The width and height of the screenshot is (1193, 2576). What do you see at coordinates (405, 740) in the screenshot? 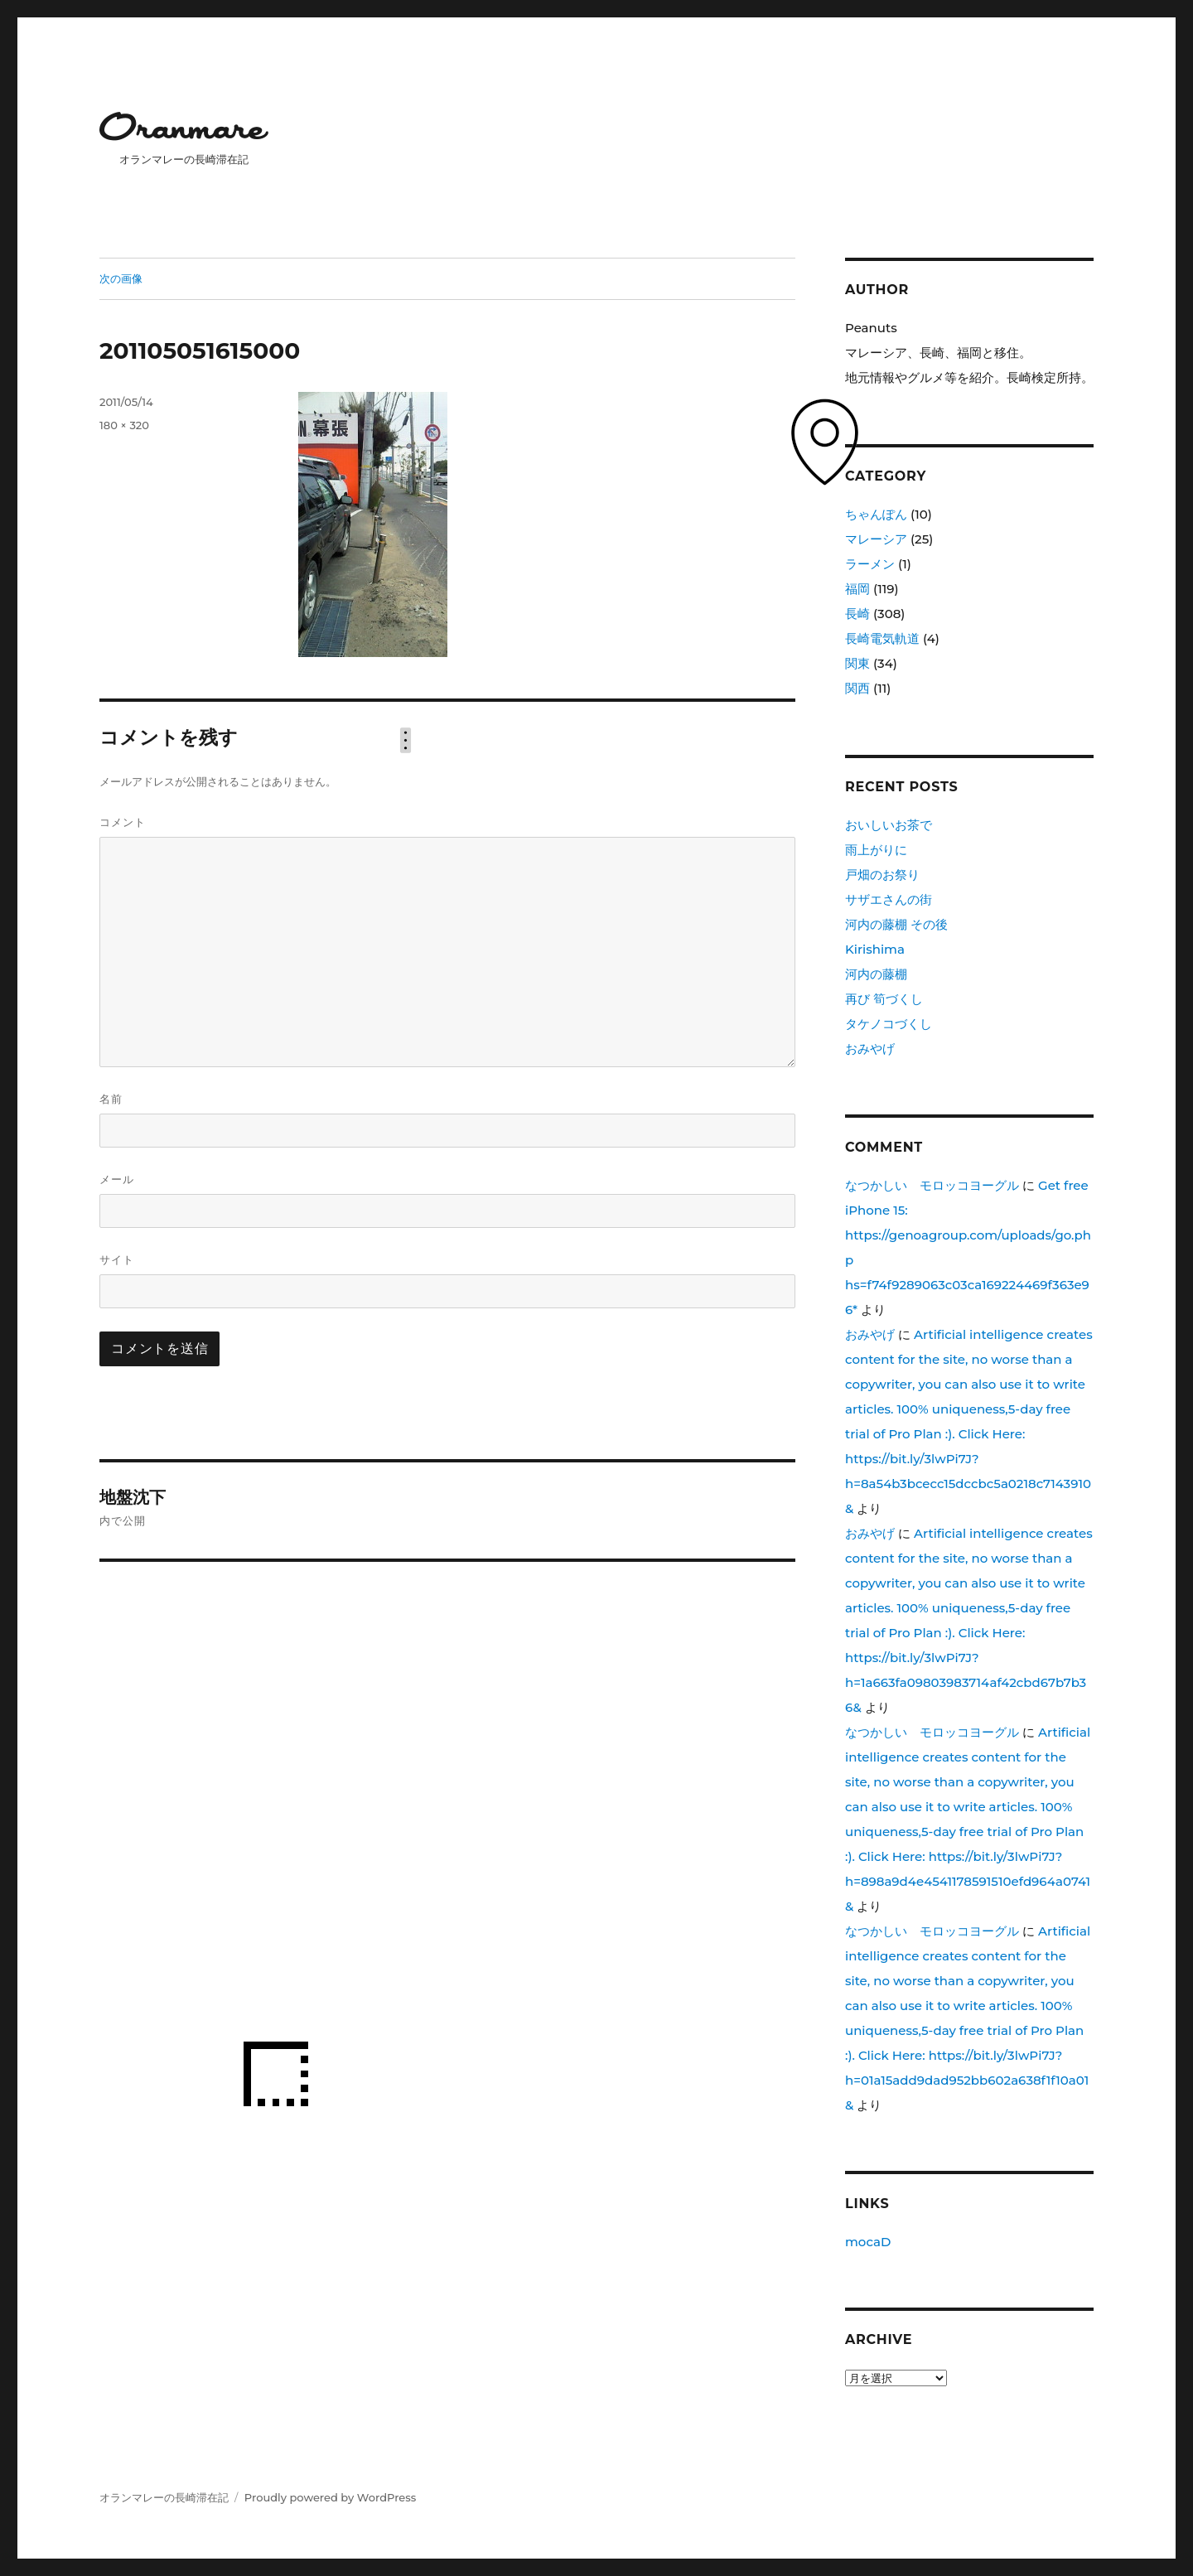
I see `open more options menu` at bounding box center [405, 740].